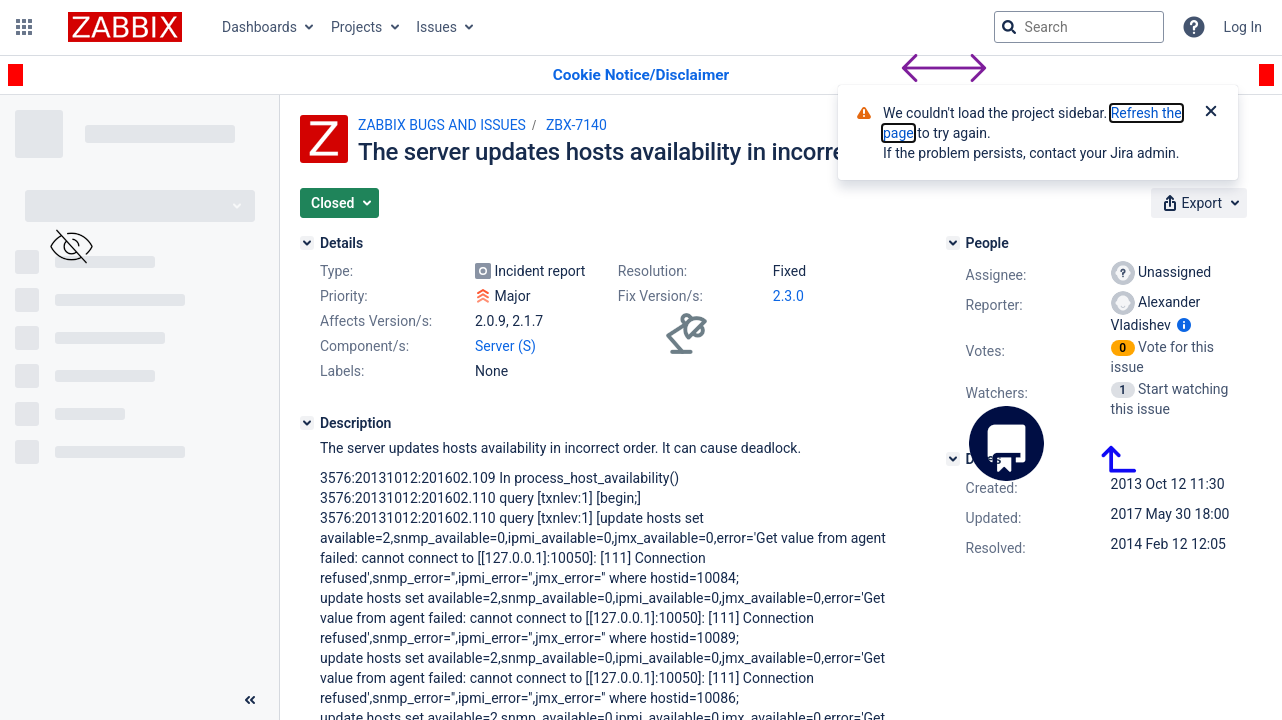 This screenshot has width=1282, height=720. I want to click on go back and return to top, so click(1117, 460).